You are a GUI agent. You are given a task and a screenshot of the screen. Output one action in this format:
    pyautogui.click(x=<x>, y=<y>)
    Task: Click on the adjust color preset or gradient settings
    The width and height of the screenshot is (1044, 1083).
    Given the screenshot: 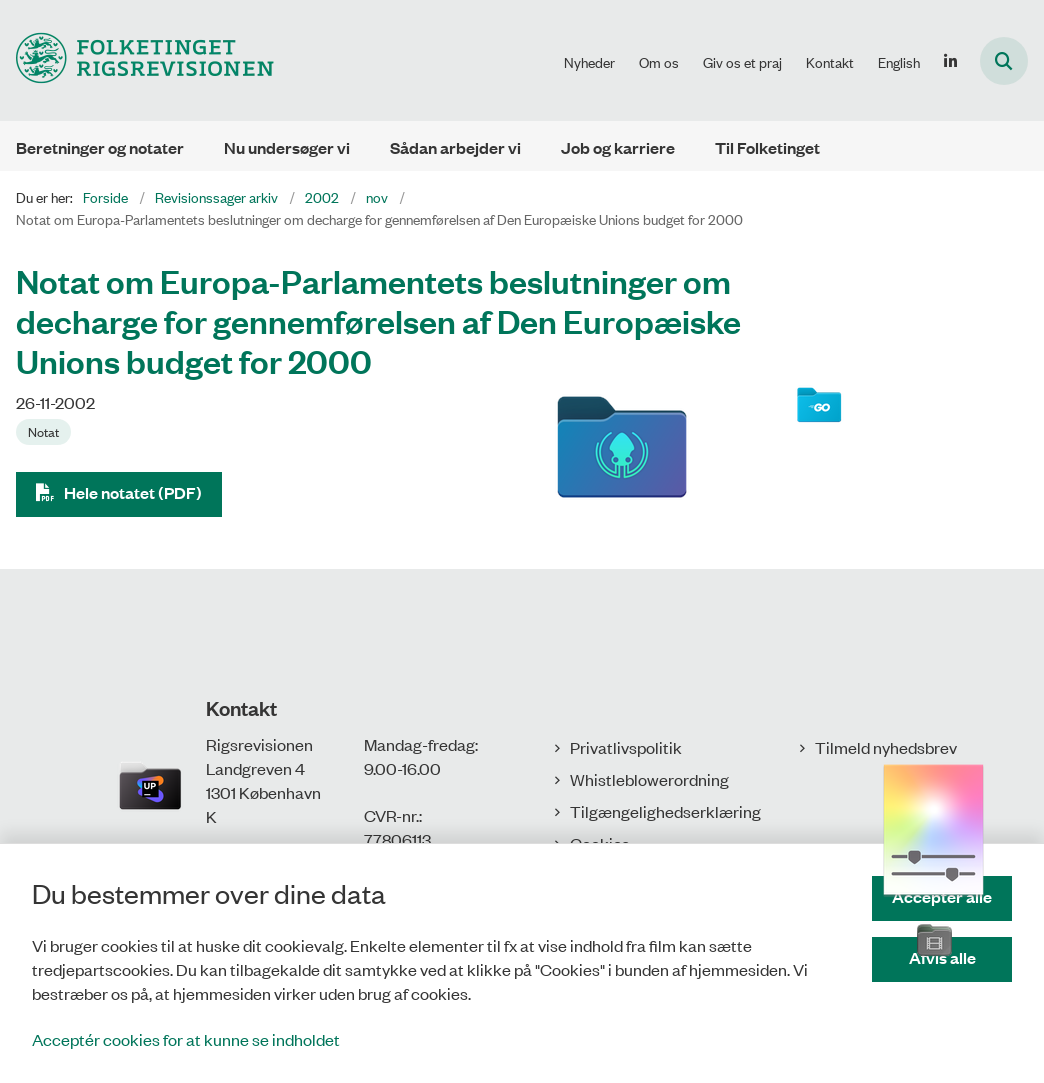 What is the action you would take?
    pyautogui.click(x=933, y=829)
    